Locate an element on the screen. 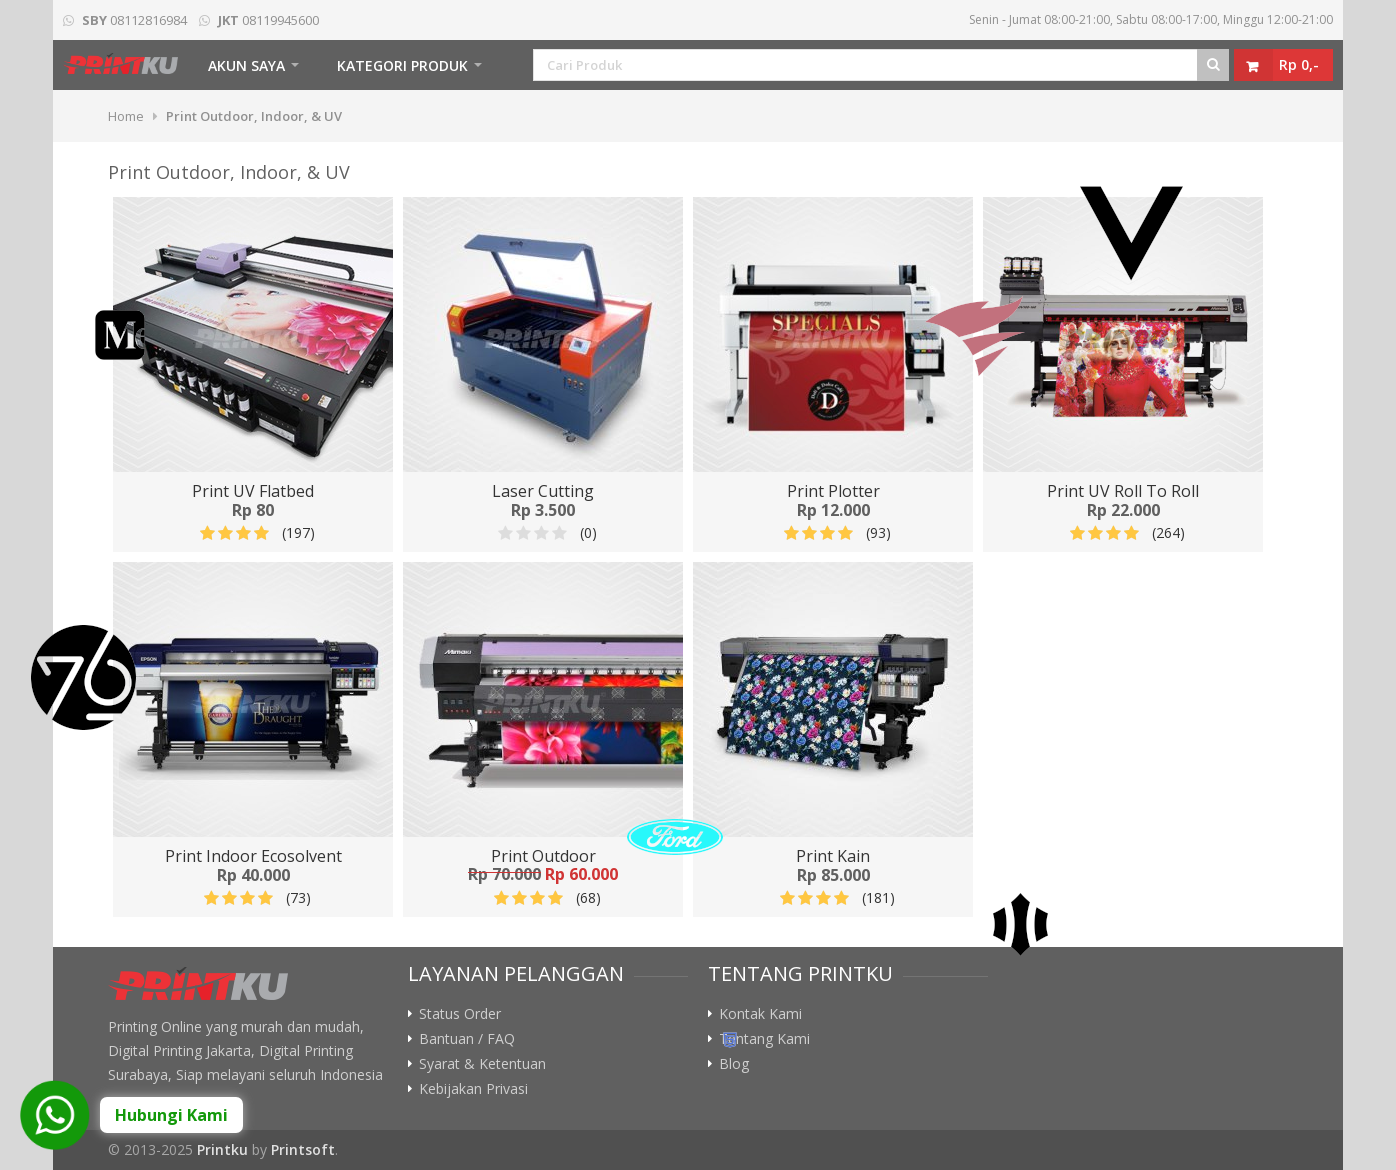 The image size is (1396, 1170). indicates HTML5 technology or web development is located at coordinates (730, 1040).